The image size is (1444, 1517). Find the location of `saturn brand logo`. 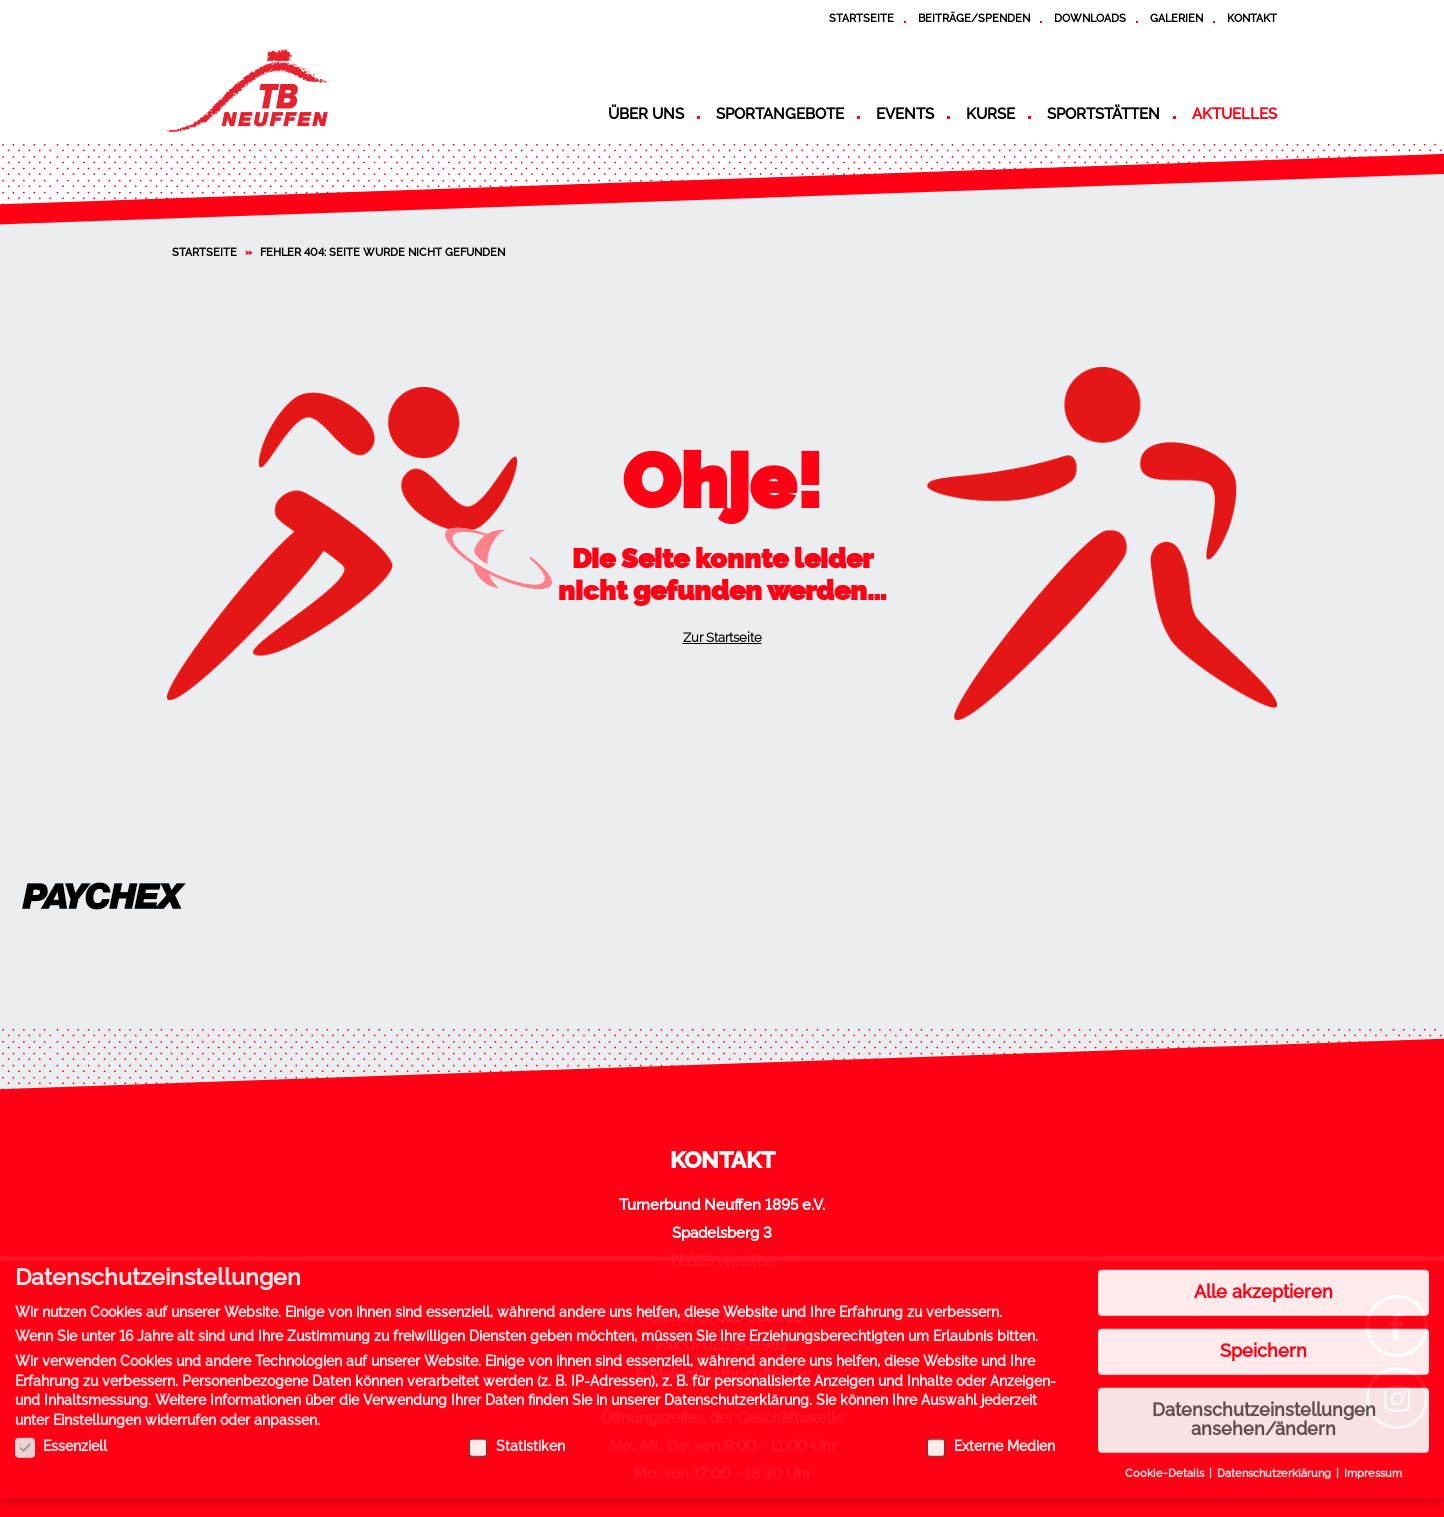

saturn brand logo is located at coordinates (498, 558).